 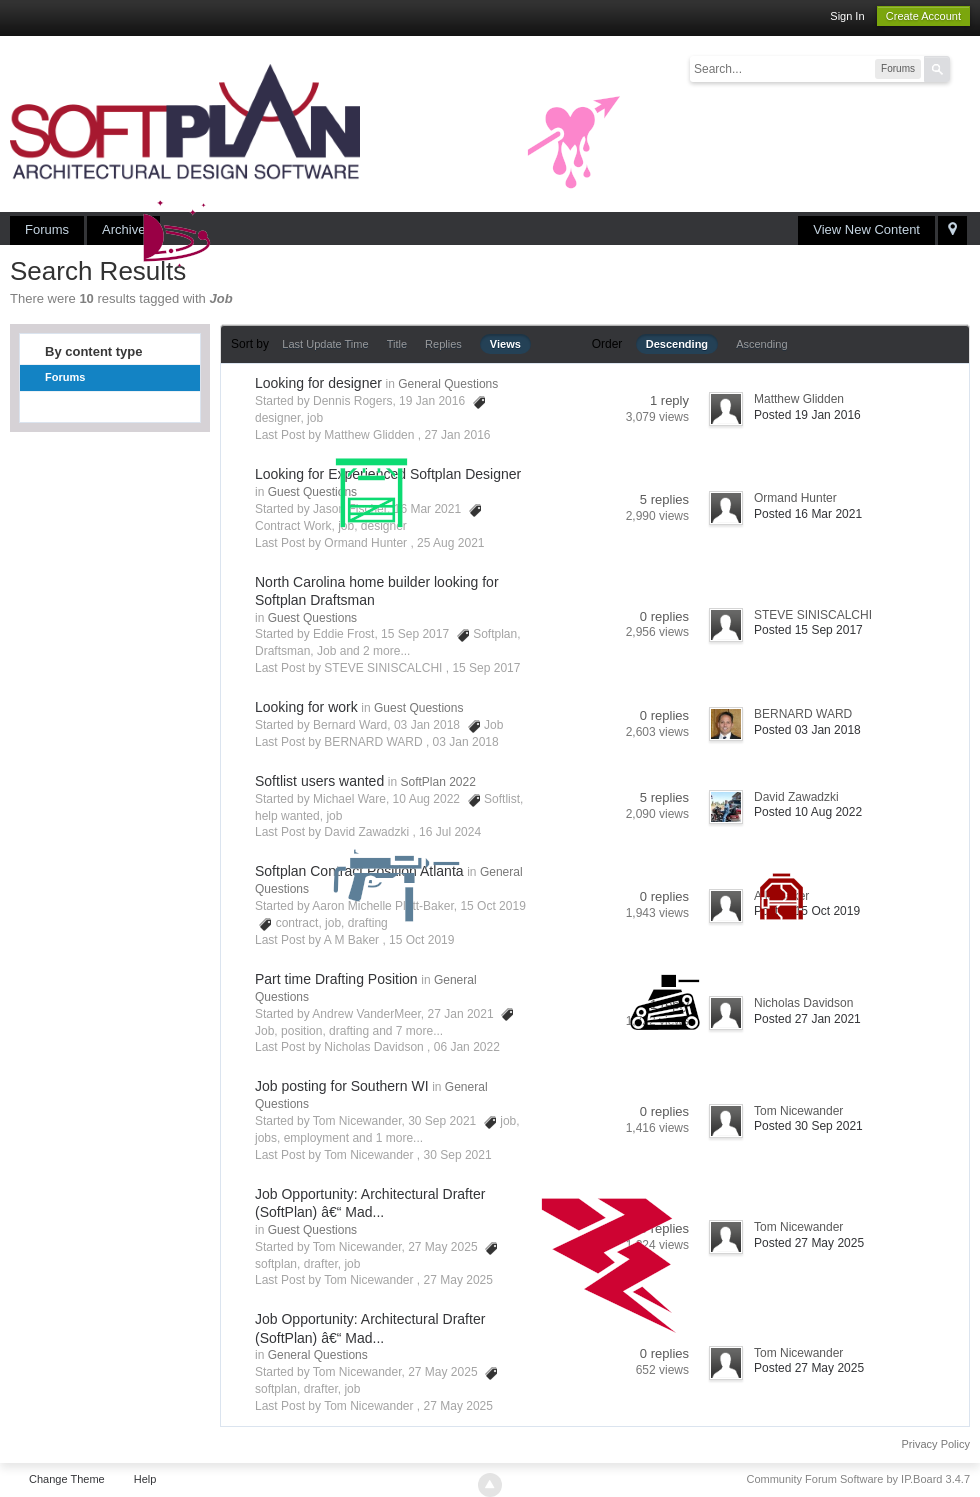 What do you see at coordinates (665, 998) in the screenshot?
I see `select a tank unit in a strategy game` at bounding box center [665, 998].